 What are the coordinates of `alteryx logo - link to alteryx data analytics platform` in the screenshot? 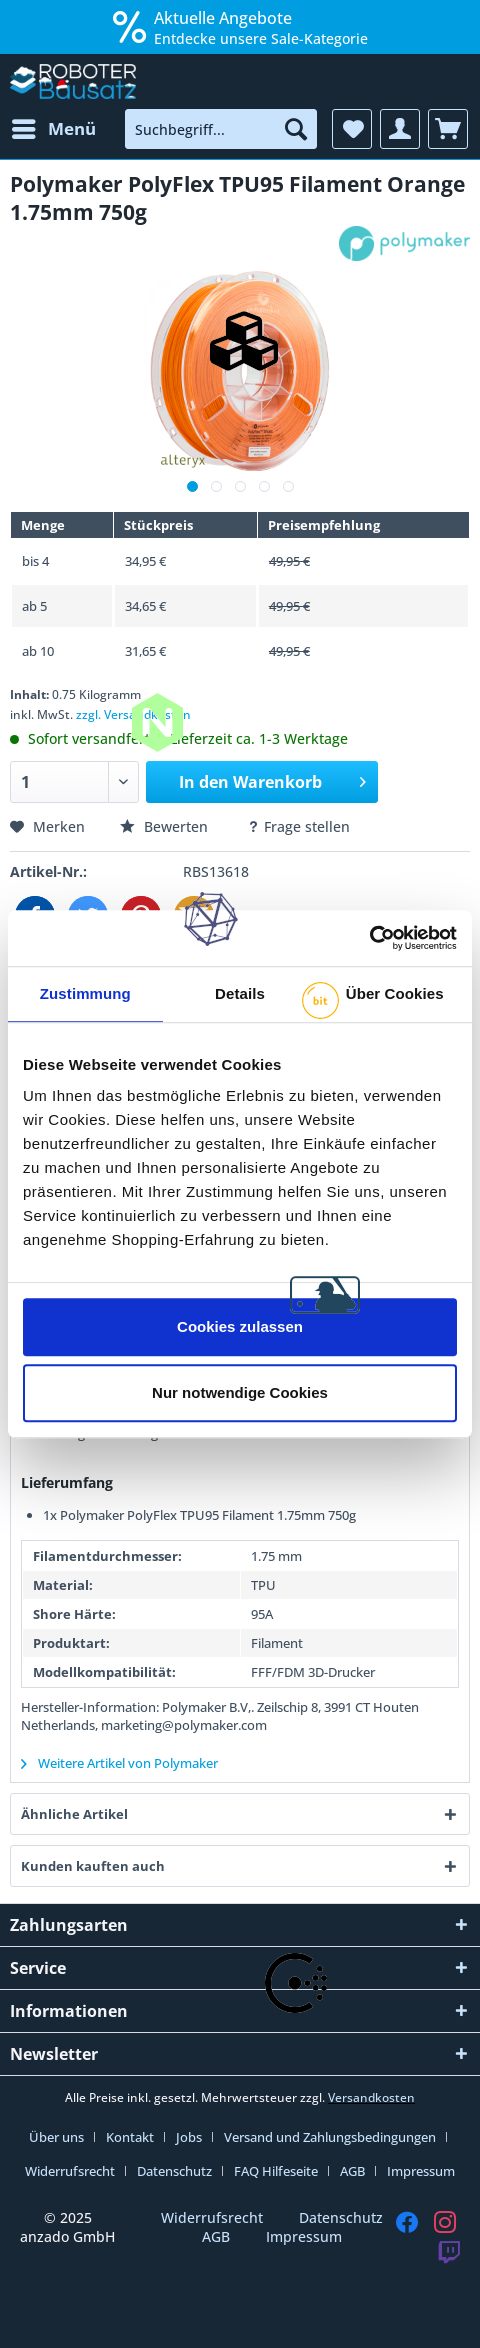 It's located at (183, 461).